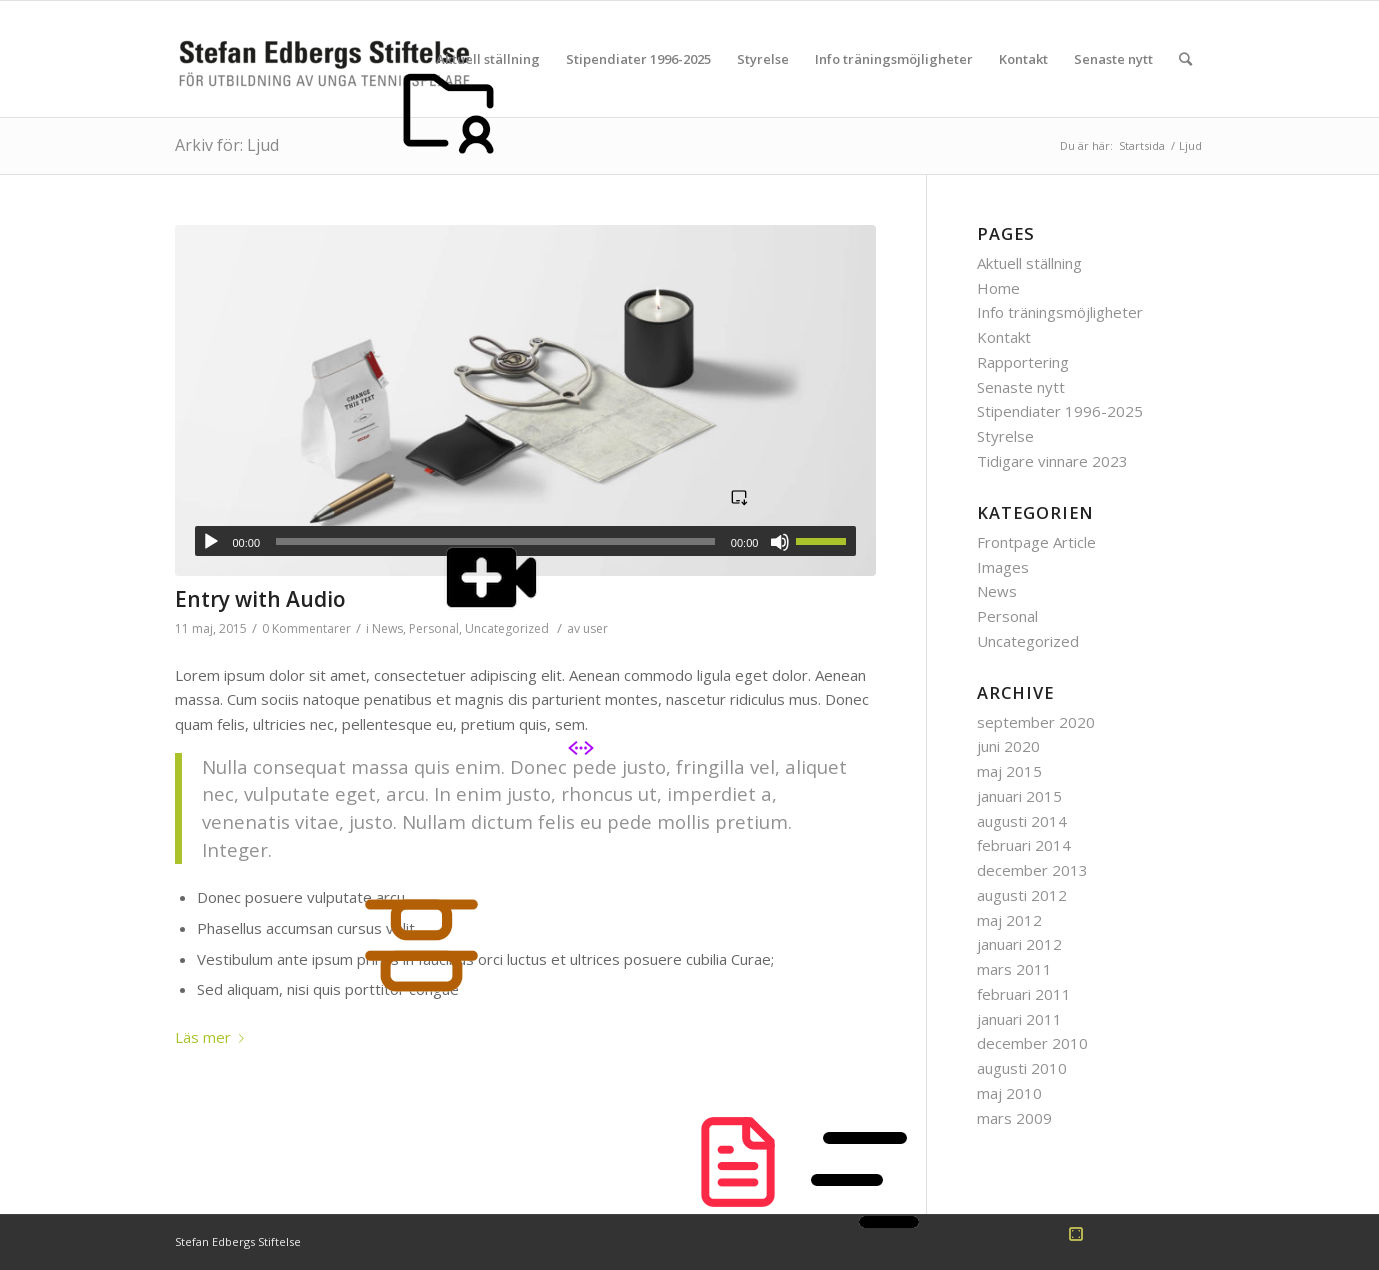 The height and width of the screenshot is (1270, 1379). What do you see at coordinates (739, 497) in the screenshot?
I see `download content to tablet device` at bounding box center [739, 497].